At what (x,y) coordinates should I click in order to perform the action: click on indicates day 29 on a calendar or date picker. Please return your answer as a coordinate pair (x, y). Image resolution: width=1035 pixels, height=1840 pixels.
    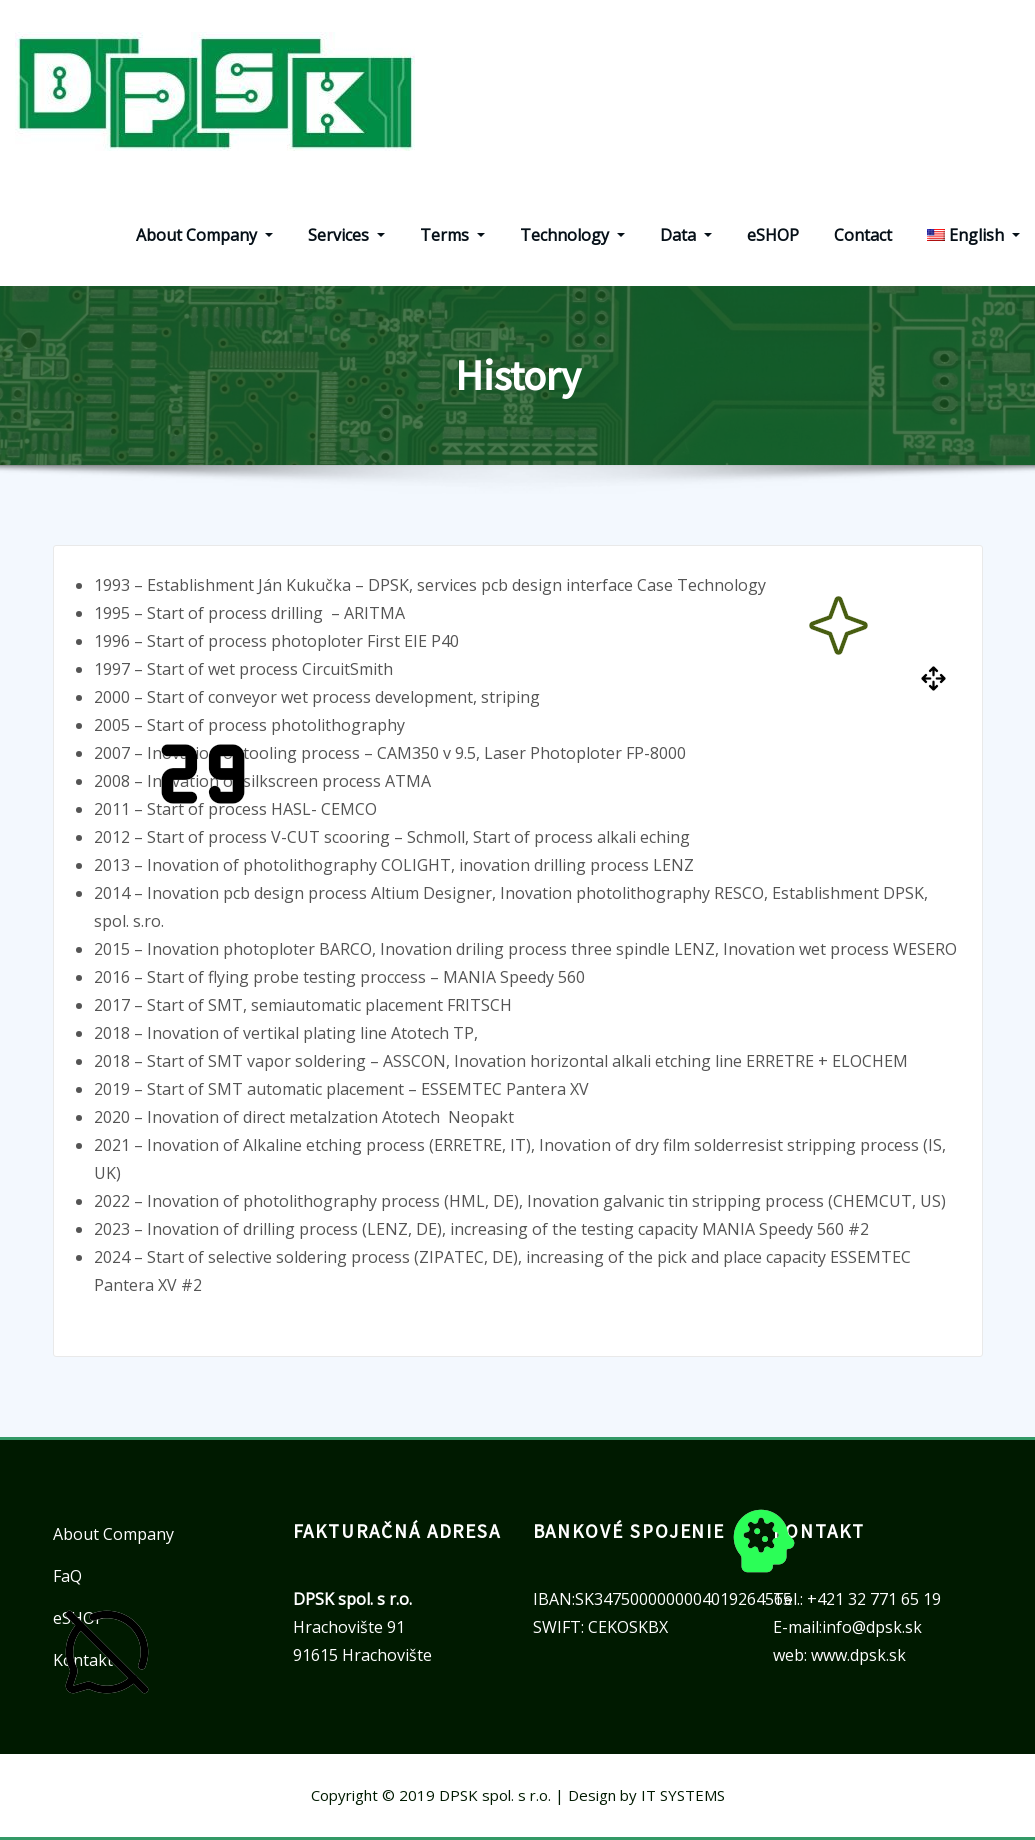
    Looking at the image, I should click on (203, 774).